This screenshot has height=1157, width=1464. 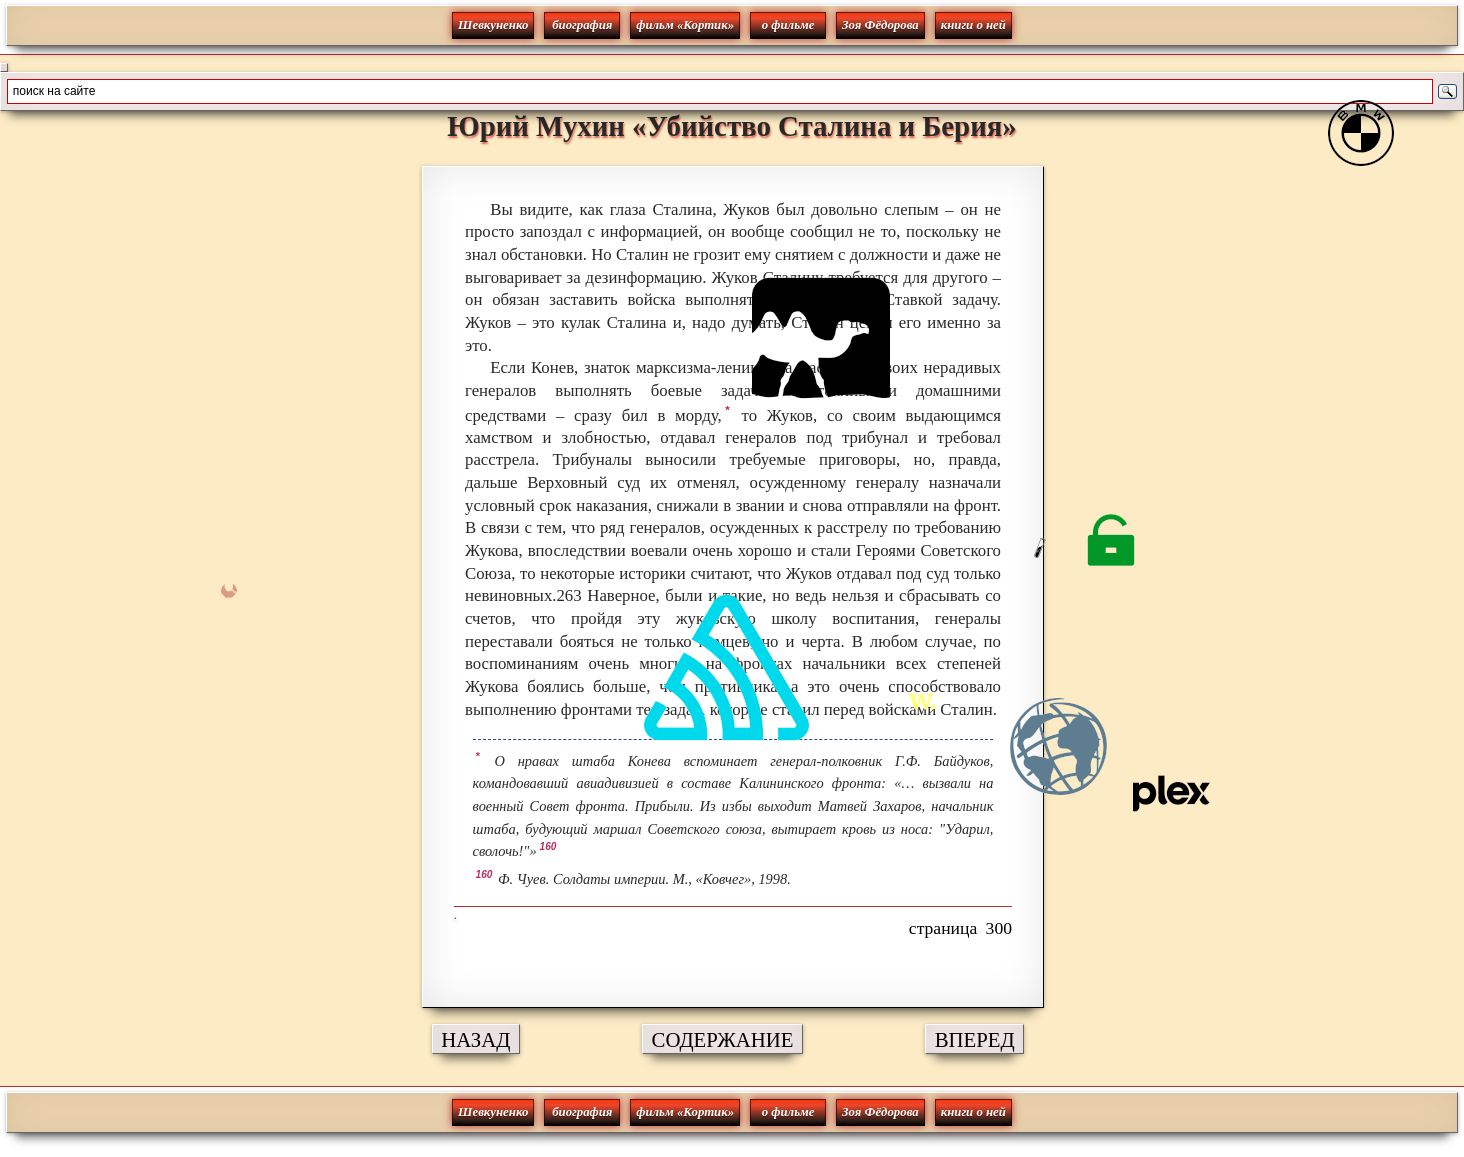 What do you see at coordinates (821, 338) in the screenshot?
I see `OCaml programming language logo` at bounding box center [821, 338].